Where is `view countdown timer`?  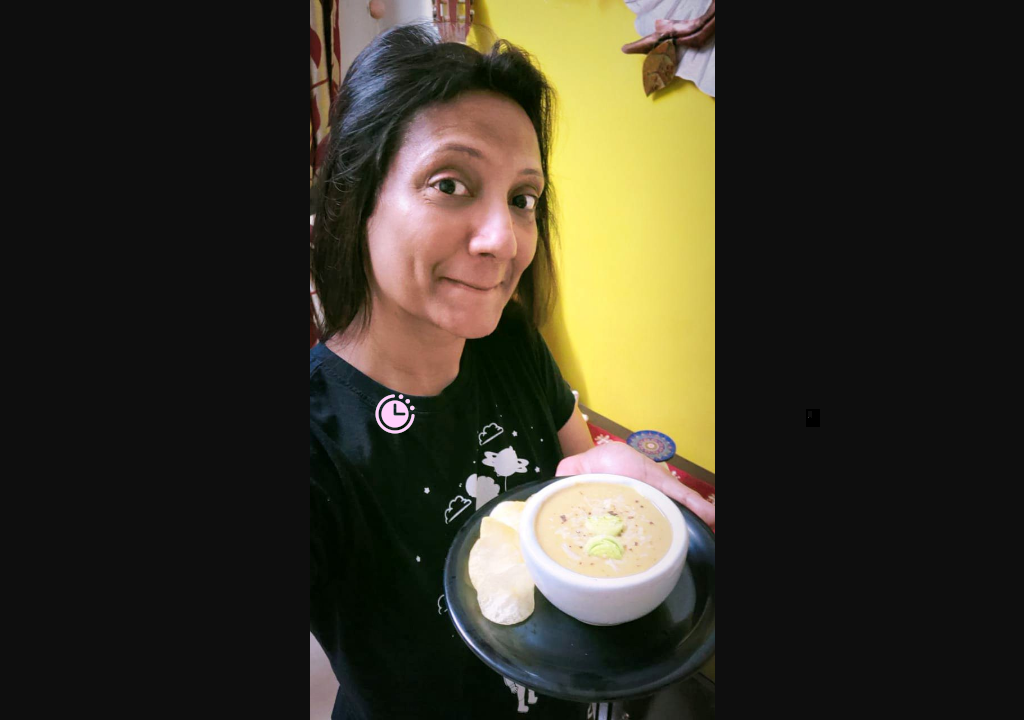
view countdown timer is located at coordinates (395, 414).